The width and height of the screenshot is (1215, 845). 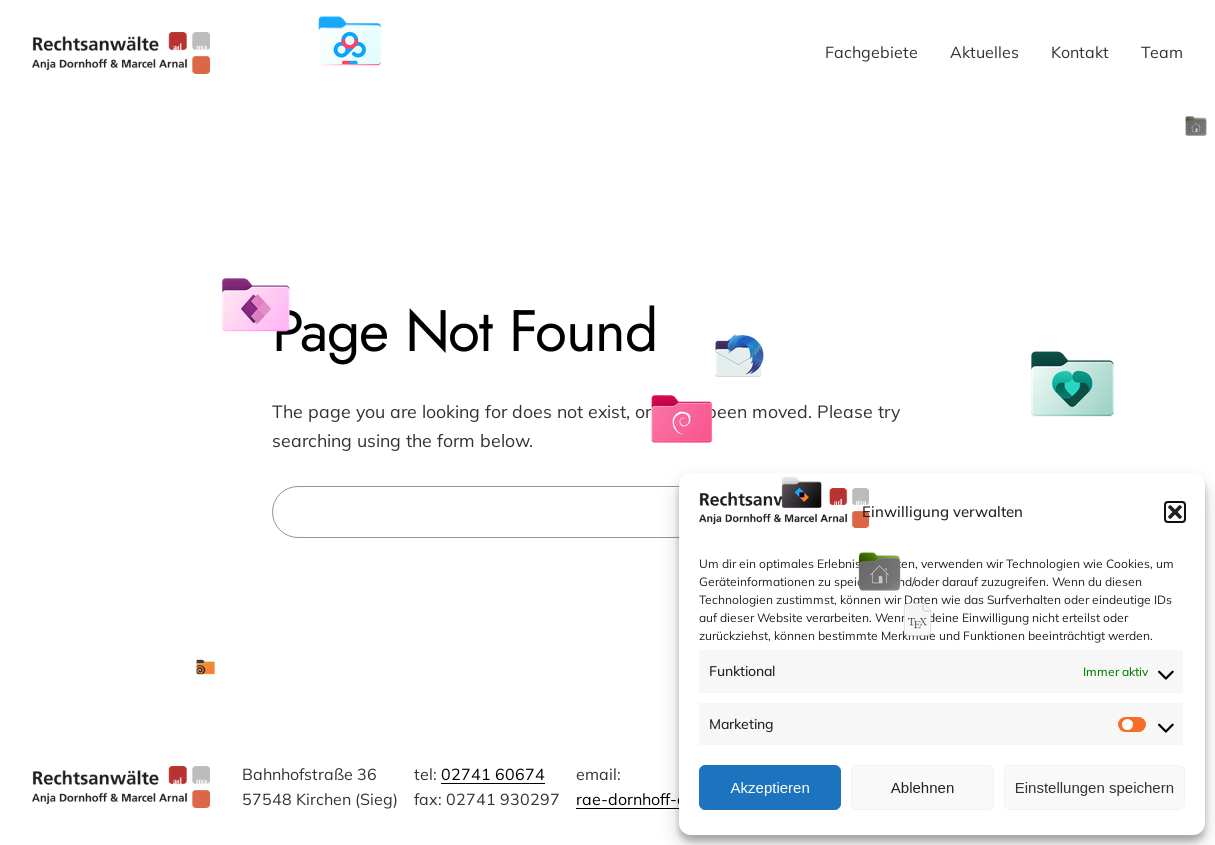 I want to click on open Baidu Netdisk cloud storage folder, so click(x=349, y=42).